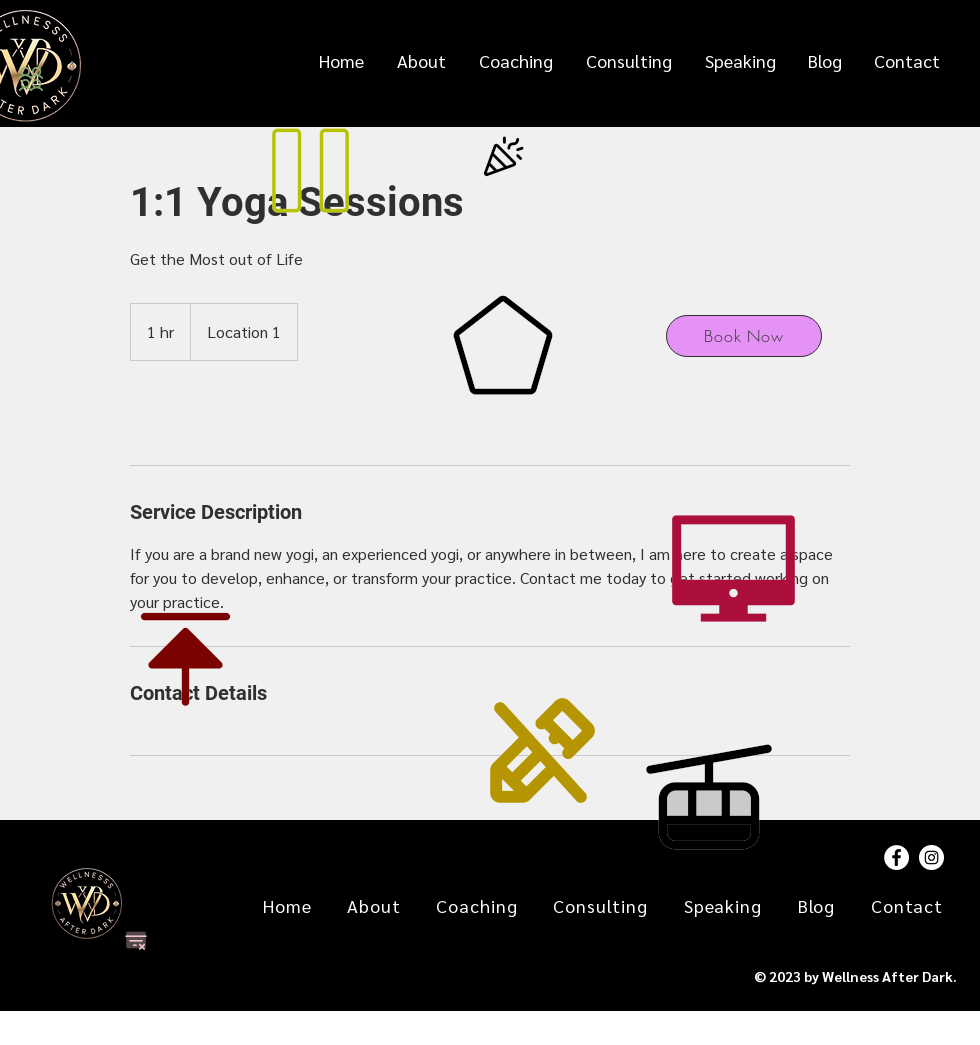  Describe the element at coordinates (709, 799) in the screenshot. I see `access cable car or gondola transit information` at that location.